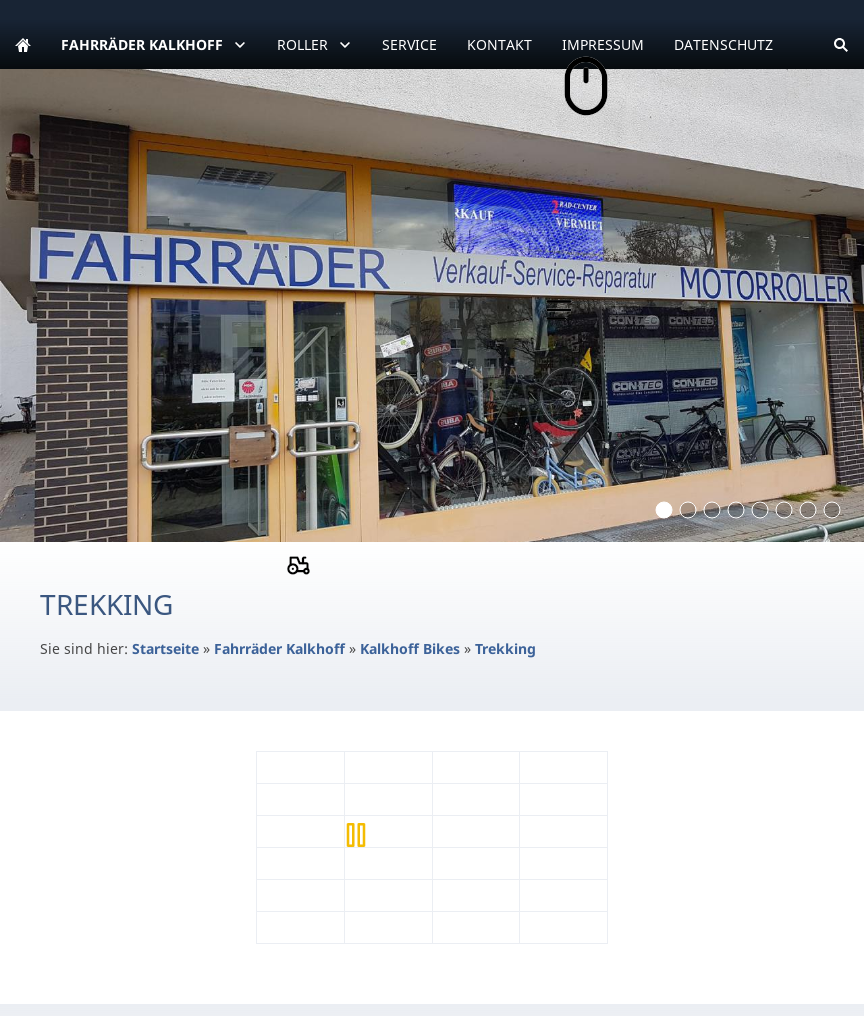  What do you see at coordinates (356, 835) in the screenshot?
I see `pause media playback` at bounding box center [356, 835].